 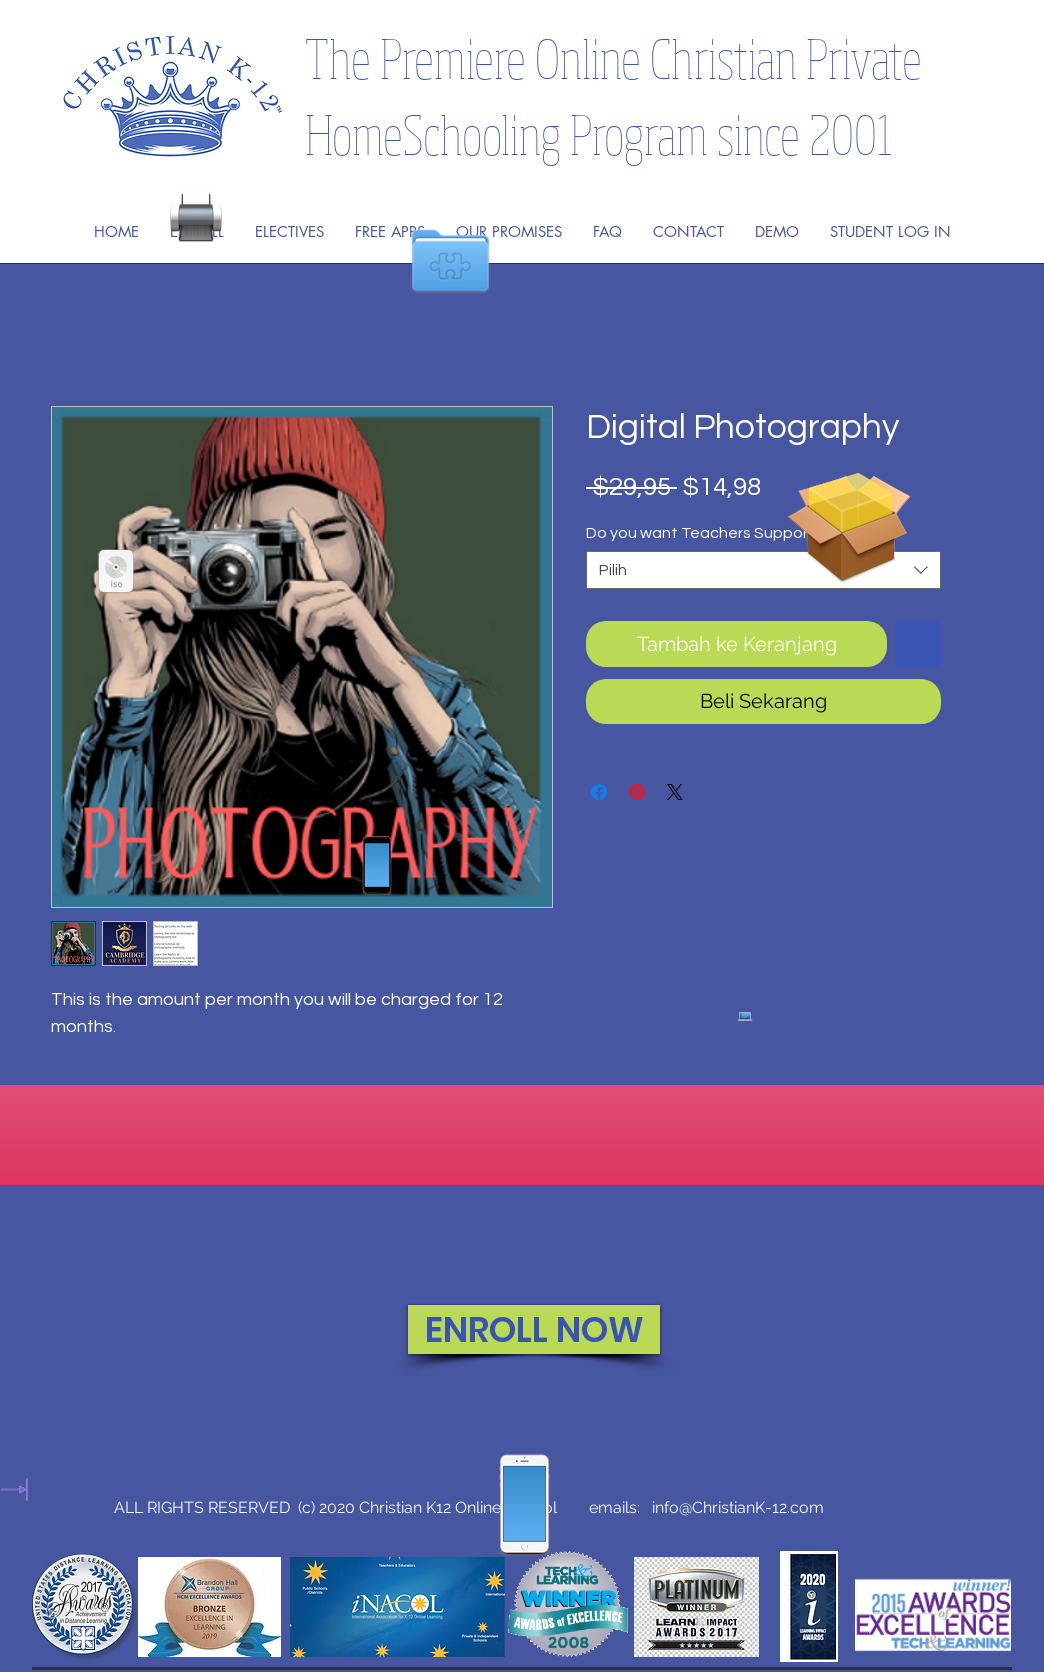 I want to click on indicates a CD/DVD disc image file (.iso), so click(x=116, y=571).